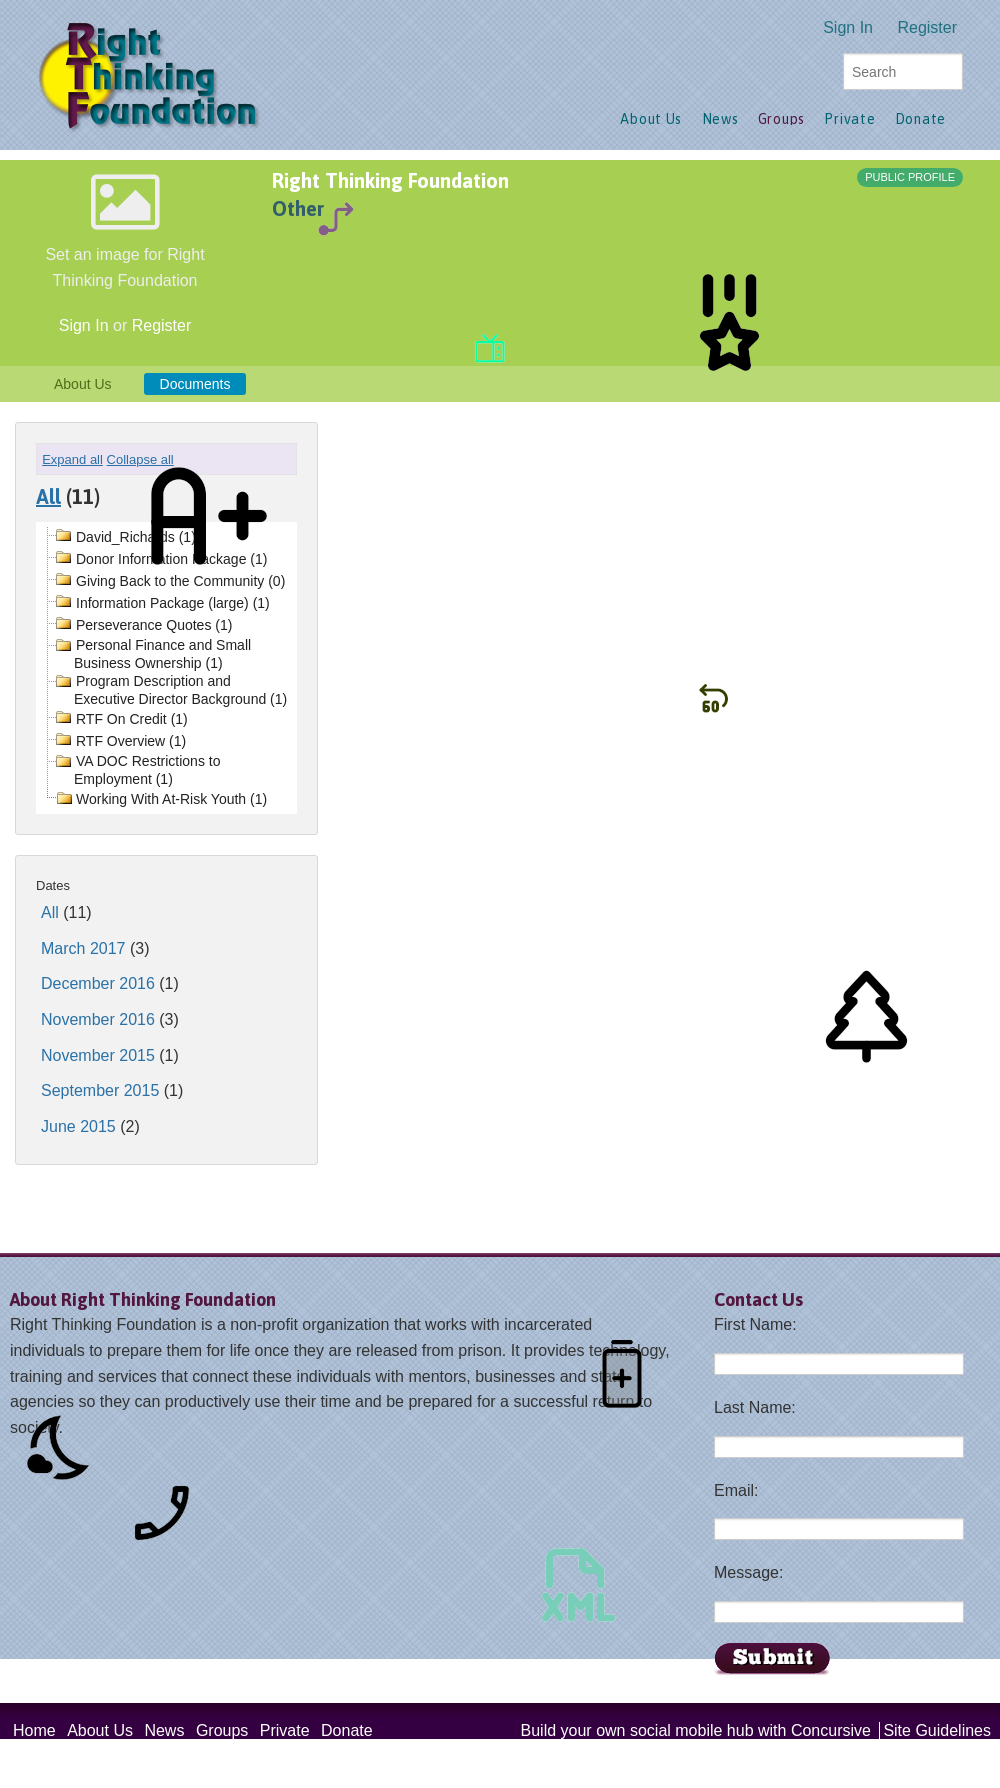 The image size is (1000, 1788). Describe the element at coordinates (575, 1585) in the screenshot. I see `indicates an xml file type` at that location.